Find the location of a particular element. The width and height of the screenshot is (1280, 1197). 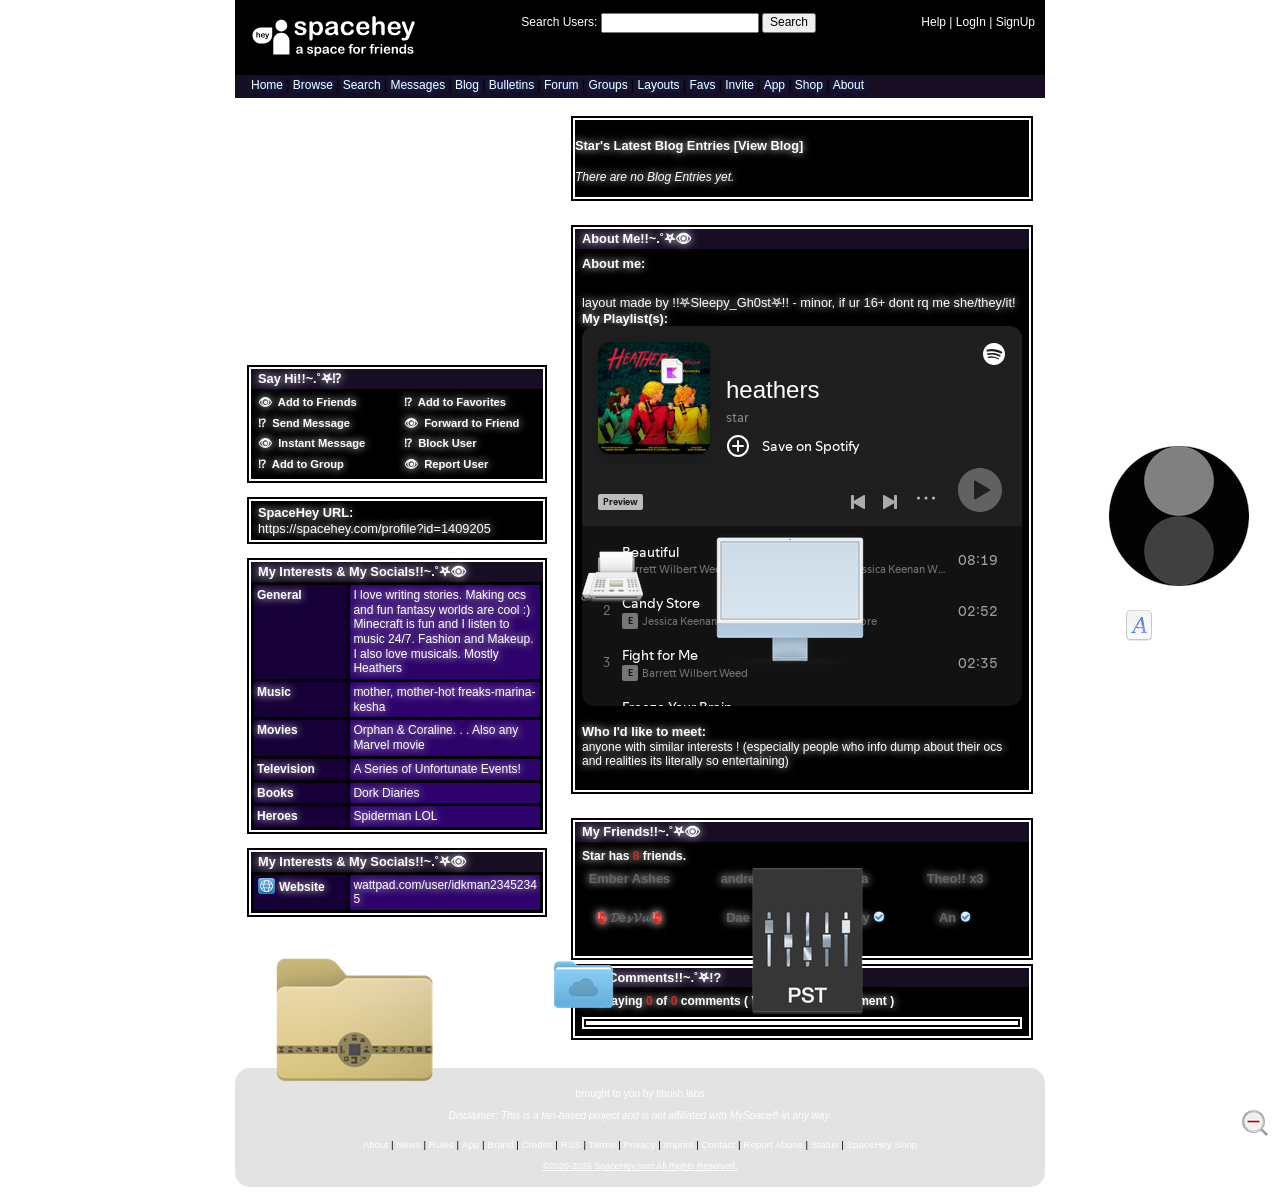

access plugin settings in GarageBand is located at coordinates (807, 943).